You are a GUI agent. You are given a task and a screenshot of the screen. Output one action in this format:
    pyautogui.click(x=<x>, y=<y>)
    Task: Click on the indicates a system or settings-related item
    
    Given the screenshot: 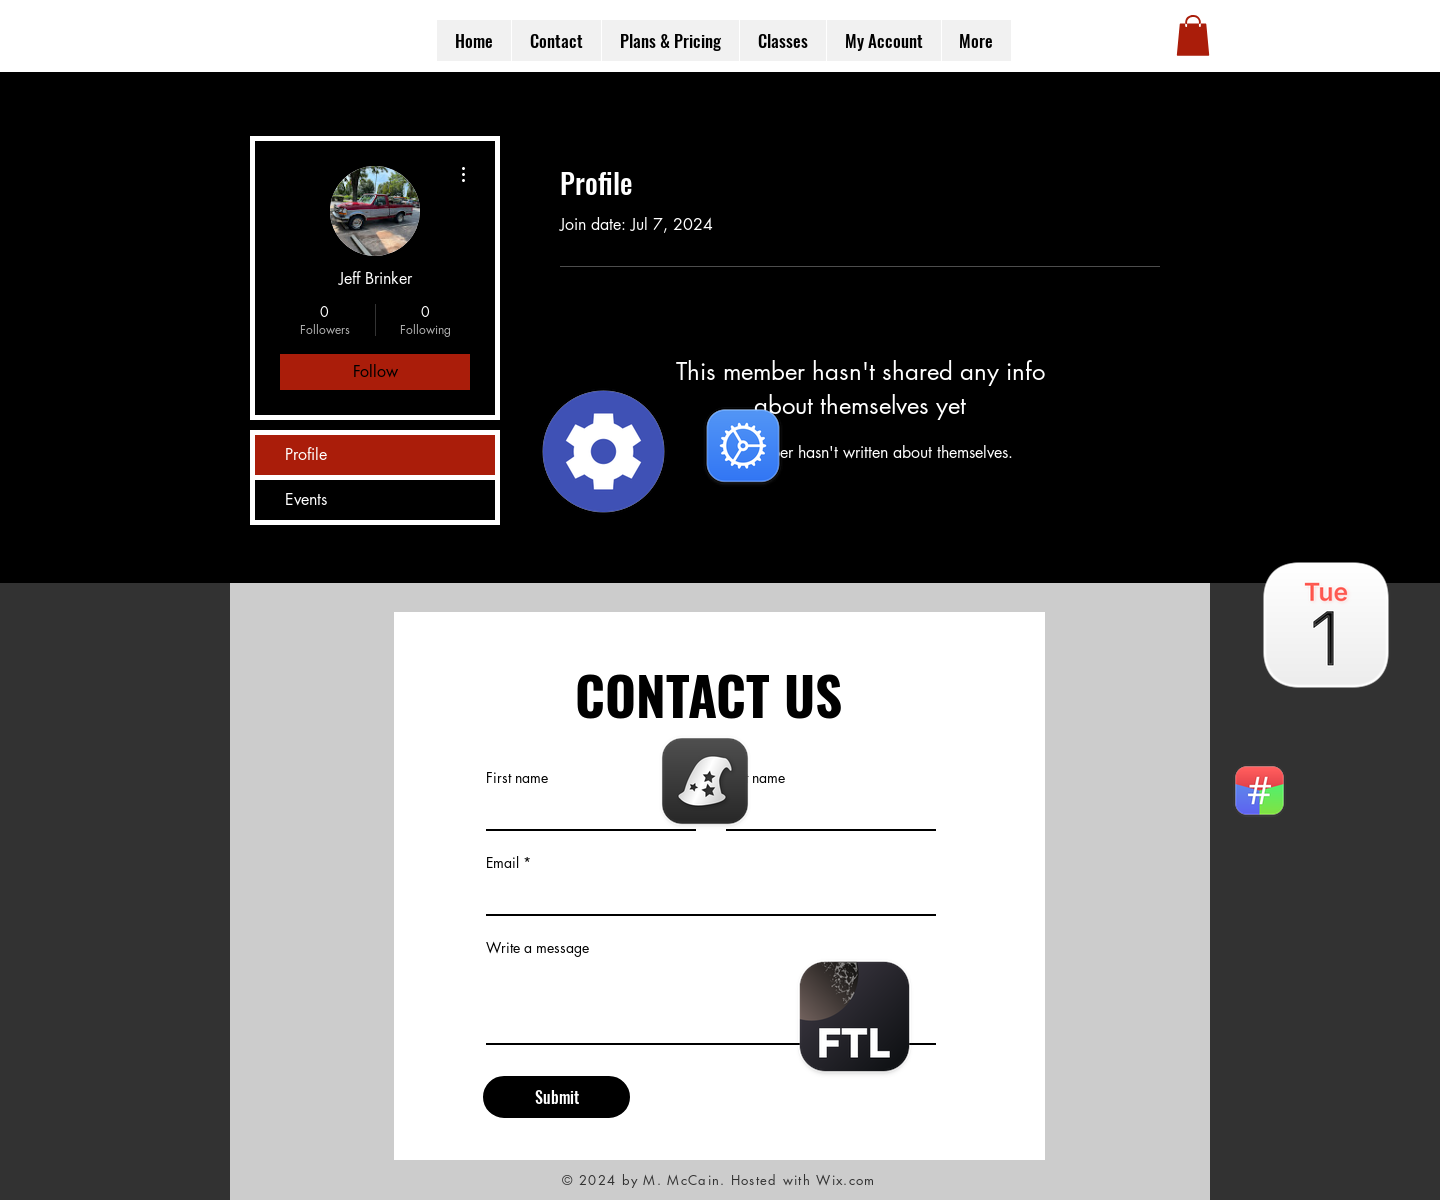 What is the action you would take?
    pyautogui.click(x=603, y=451)
    